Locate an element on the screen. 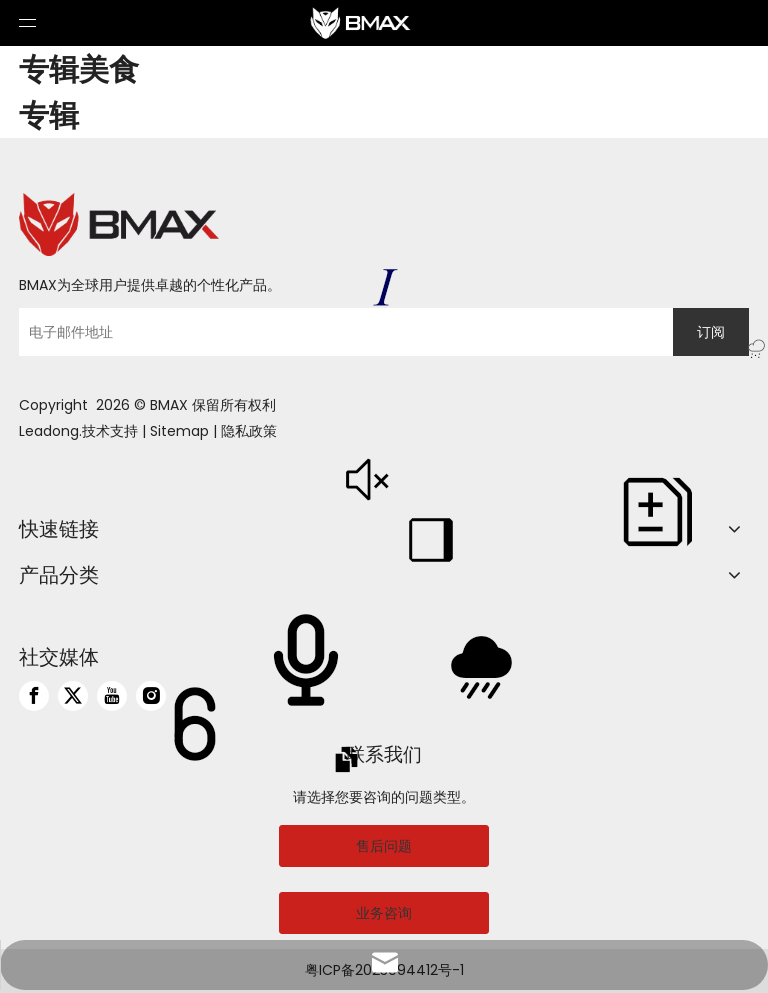 The image size is (768, 993). compare multiple files or documents is located at coordinates (653, 512).